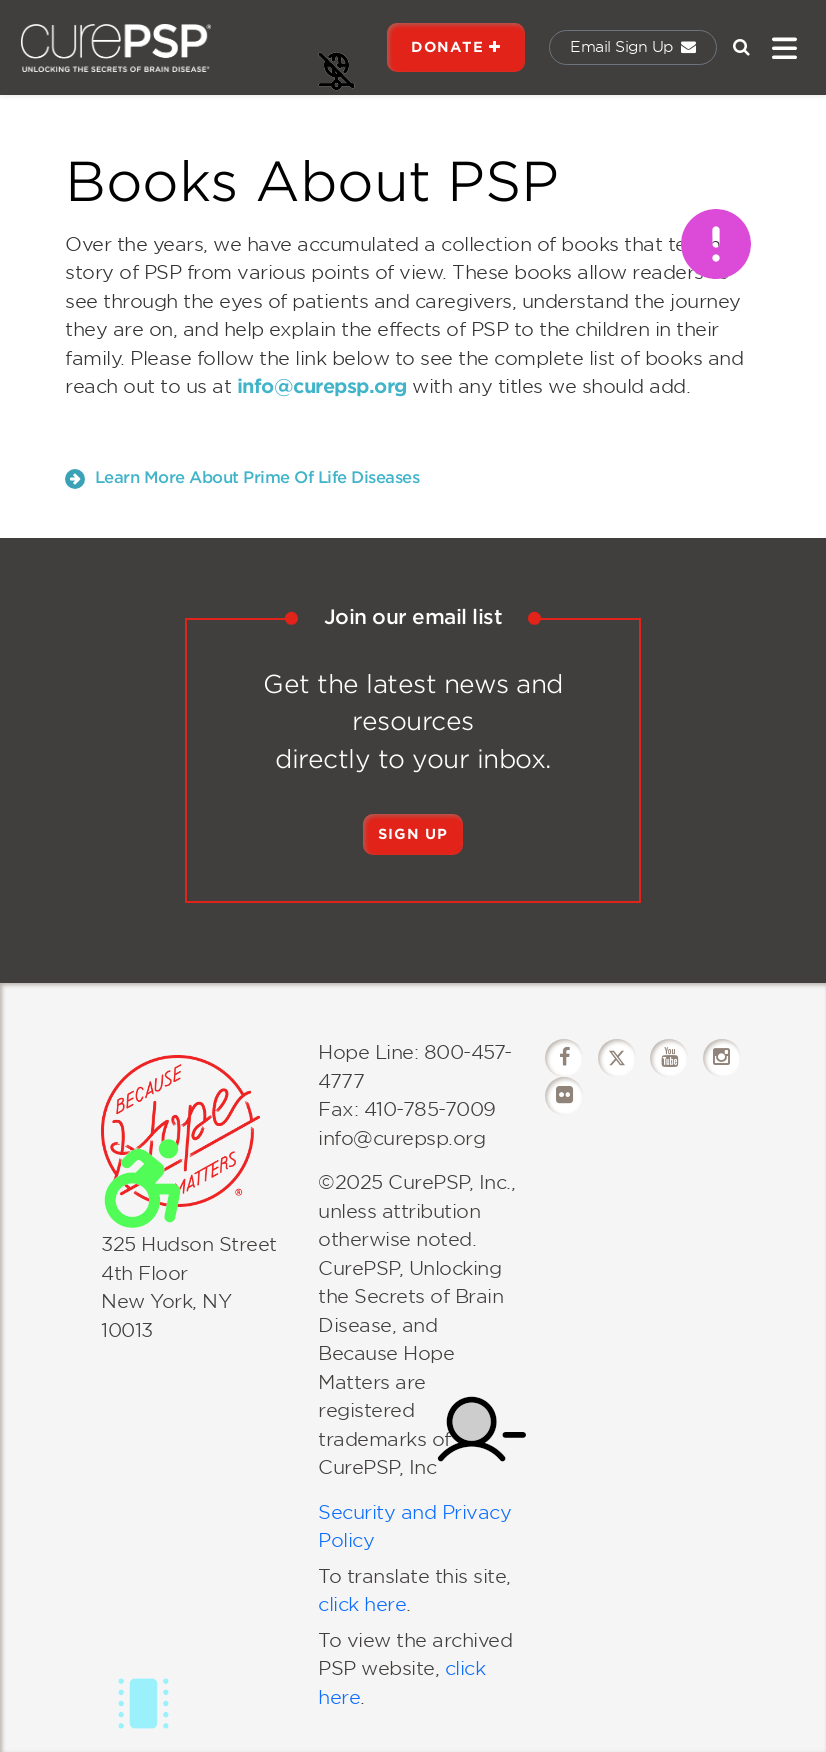 The height and width of the screenshot is (1752, 826). I want to click on view container or package contents, so click(143, 1703).